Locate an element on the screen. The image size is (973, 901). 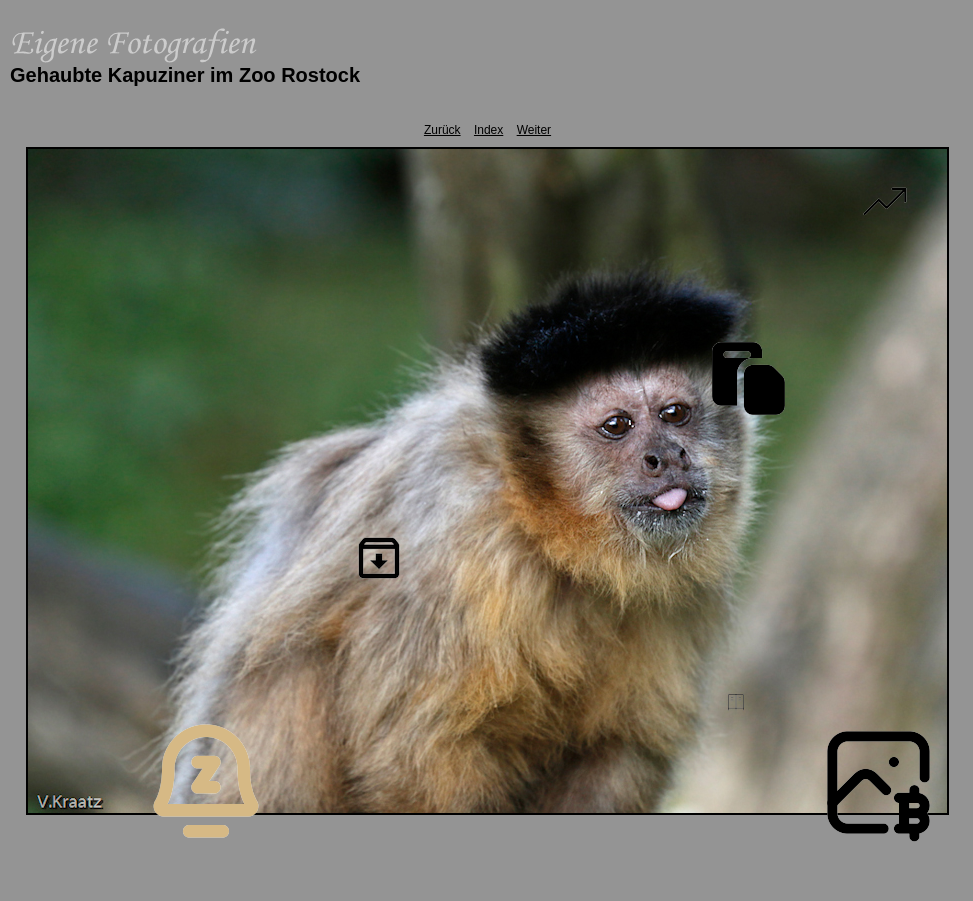
attach or upload a photo for bitcoin transaction is located at coordinates (878, 782).